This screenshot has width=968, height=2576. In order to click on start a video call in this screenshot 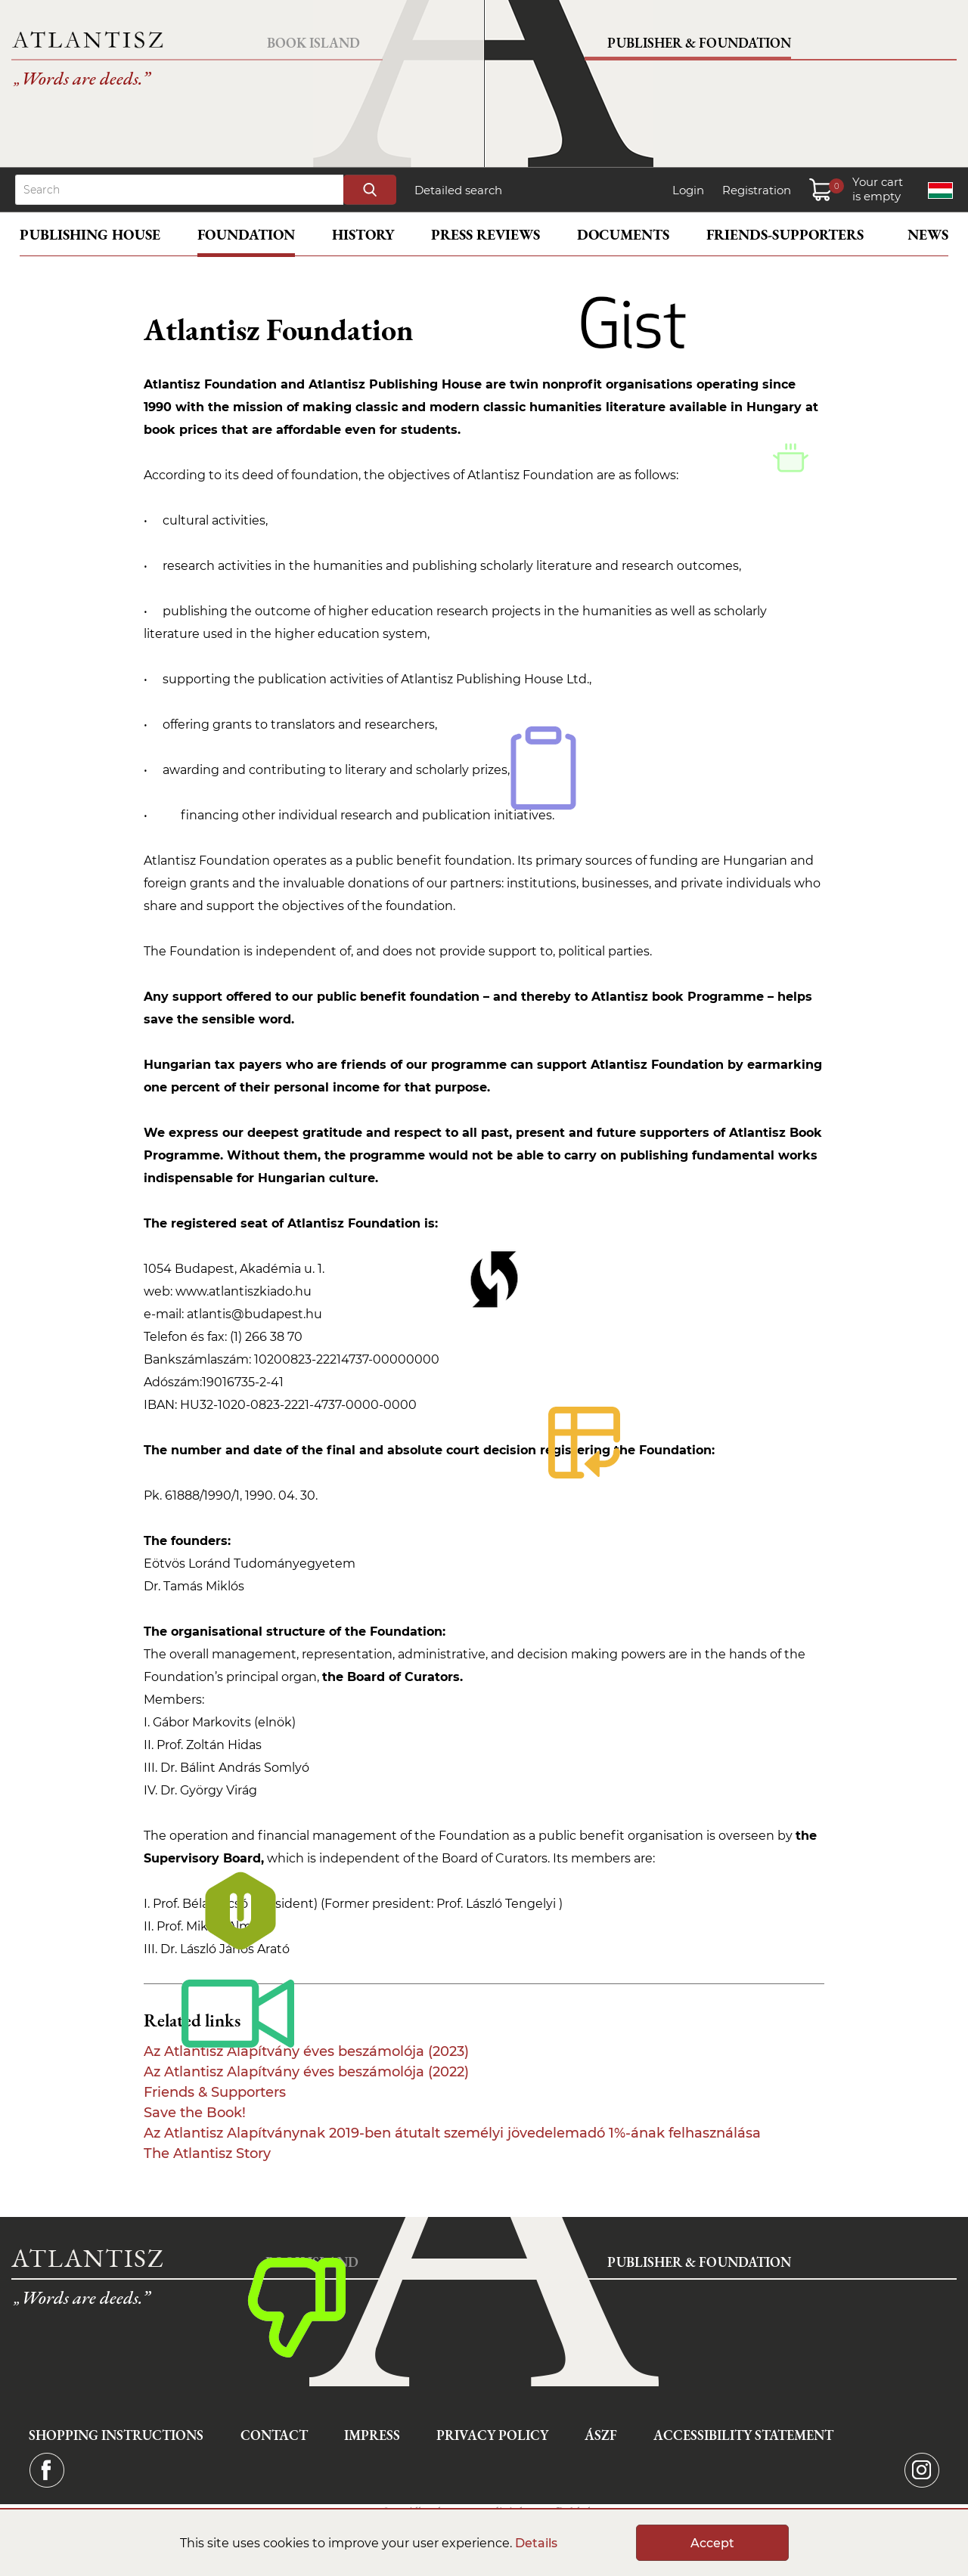, I will do `click(237, 2014)`.